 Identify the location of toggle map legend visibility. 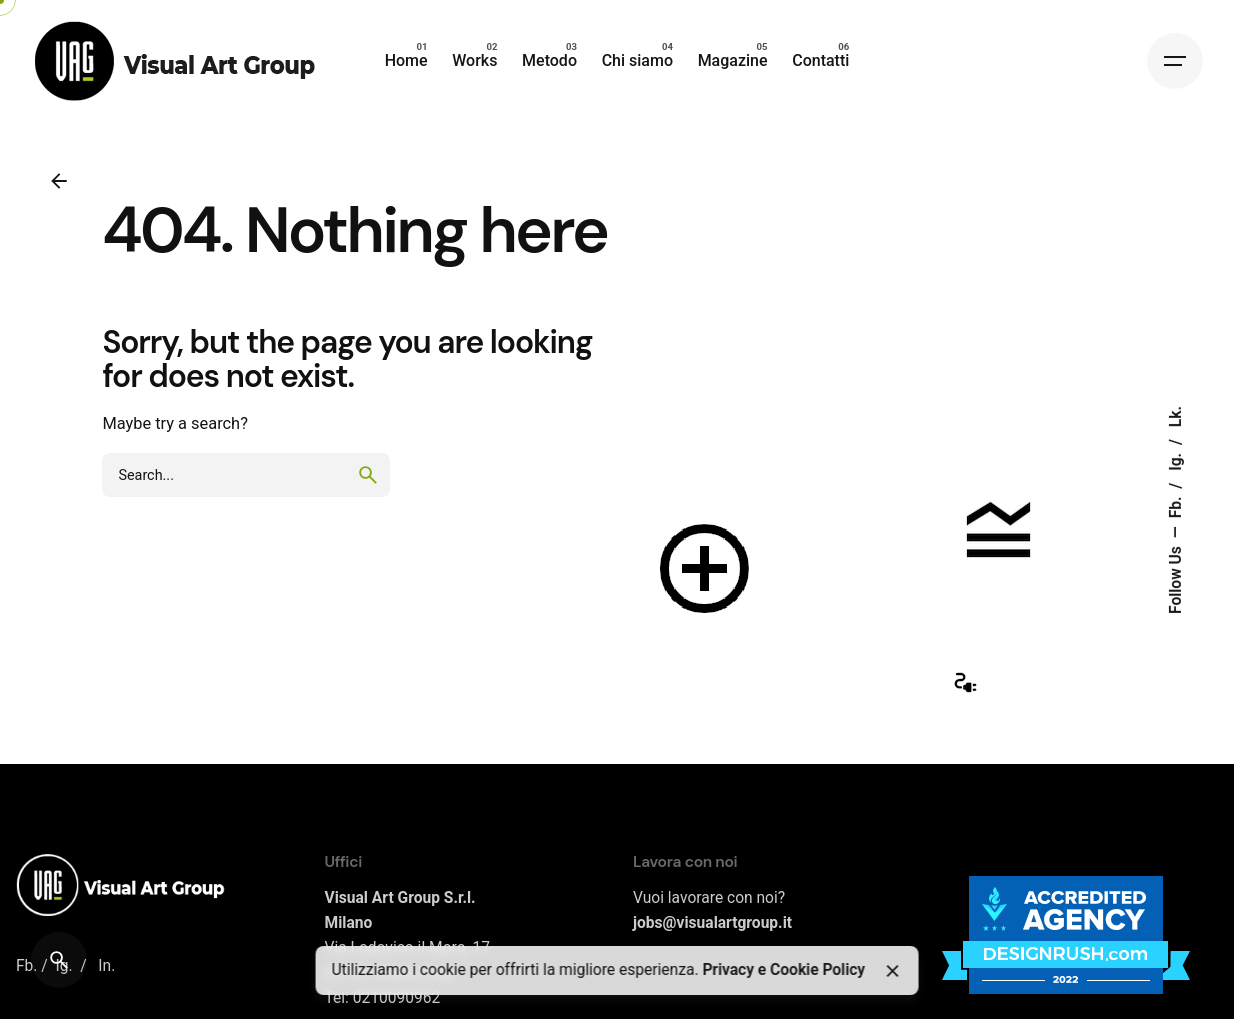
(998, 529).